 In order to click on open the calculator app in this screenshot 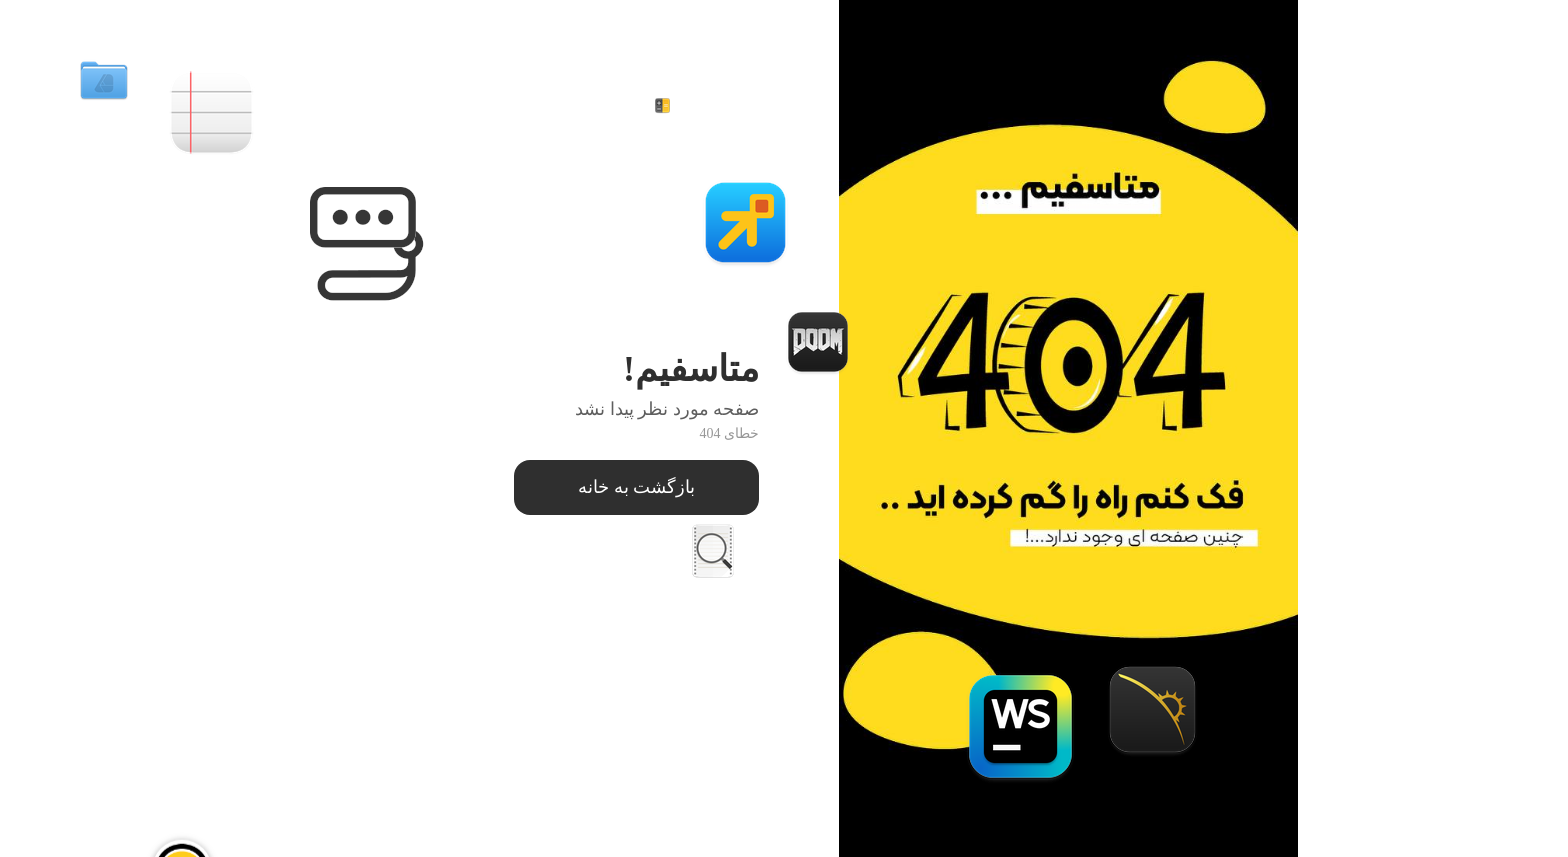, I will do `click(662, 105)`.